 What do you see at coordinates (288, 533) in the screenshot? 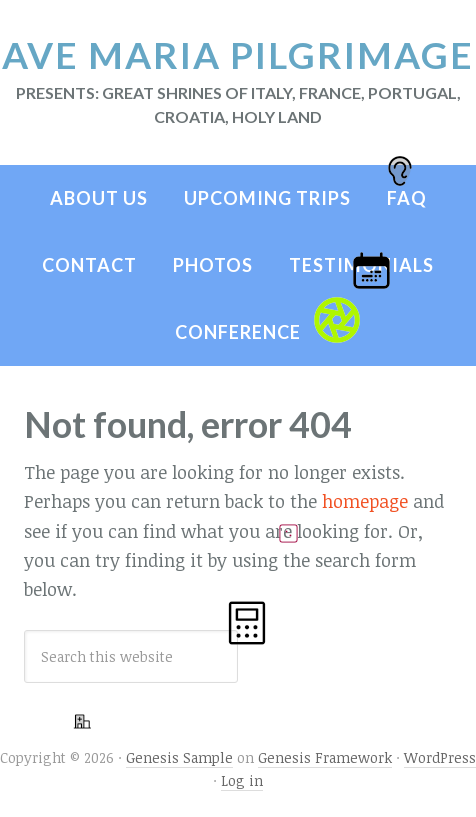
I see `roll dice or generate random number` at bounding box center [288, 533].